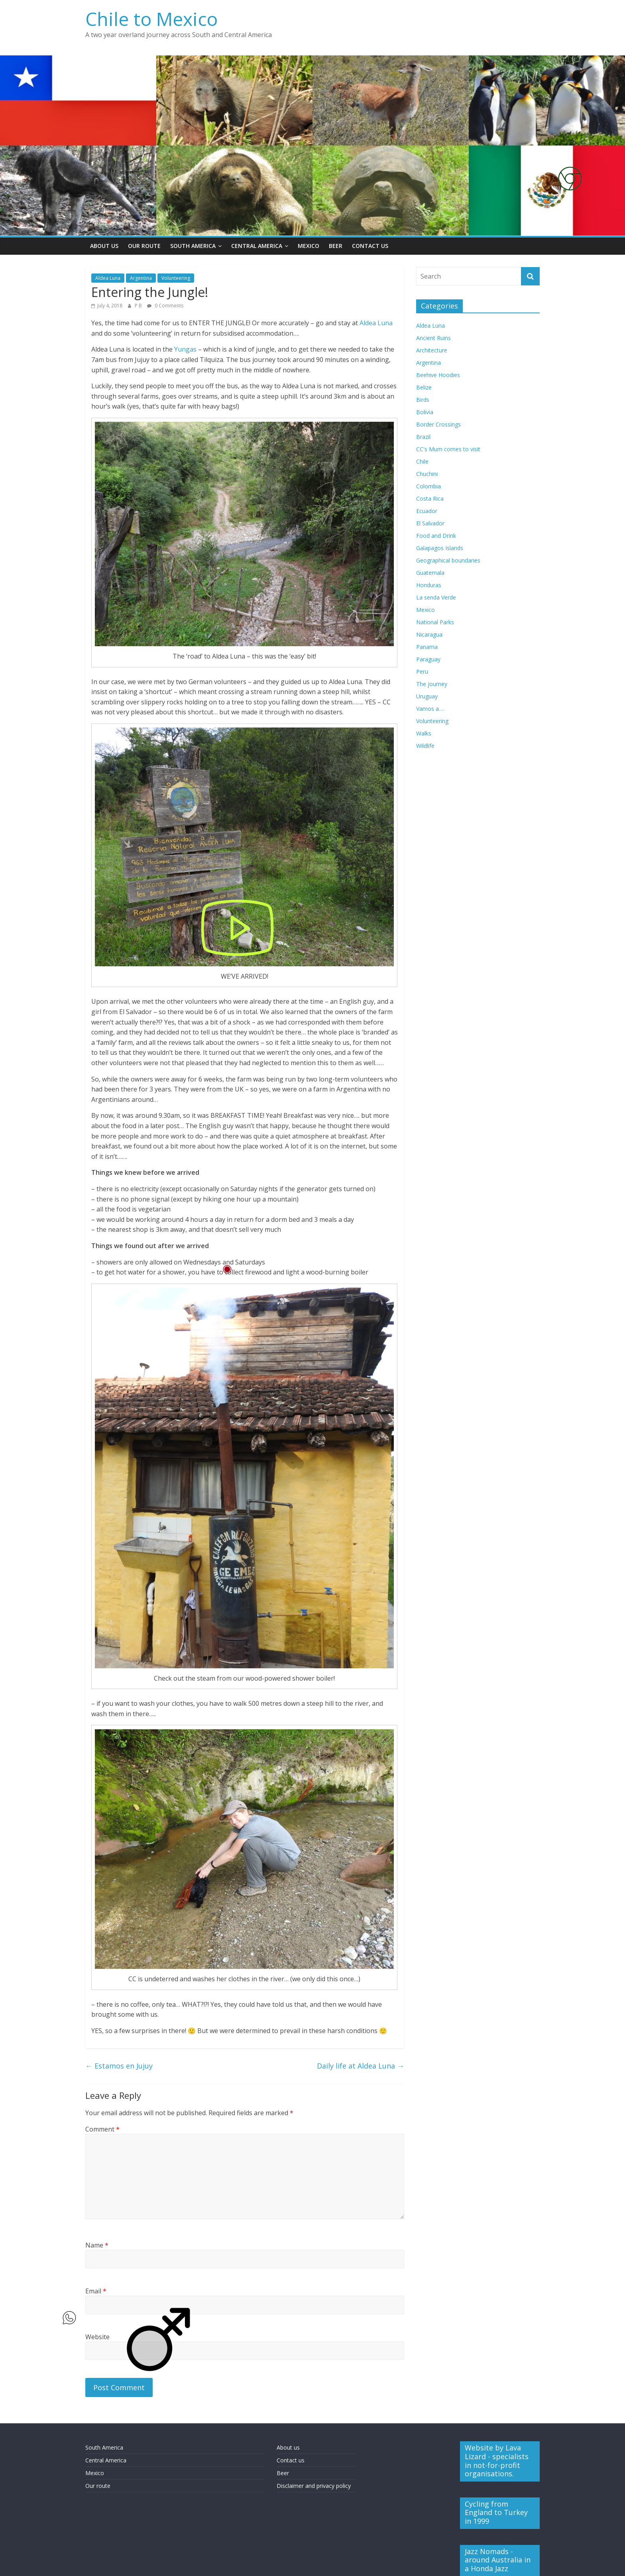  Describe the element at coordinates (227, 1269) in the screenshot. I see `selected option in a radio button group` at that location.